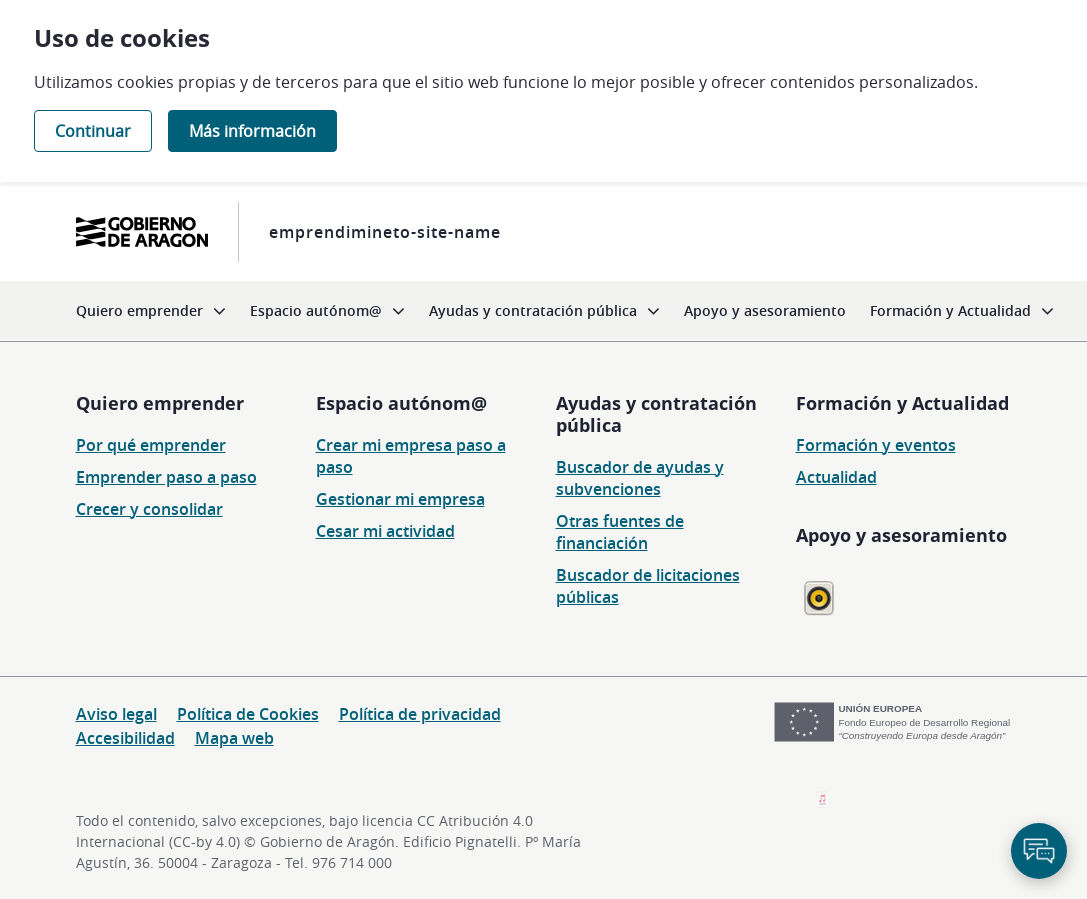 The image size is (1087, 899). What do you see at coordinates (819, 598) in the screenshot?
I see `open sound or audio settings panel` at bounding box center [819, 598].